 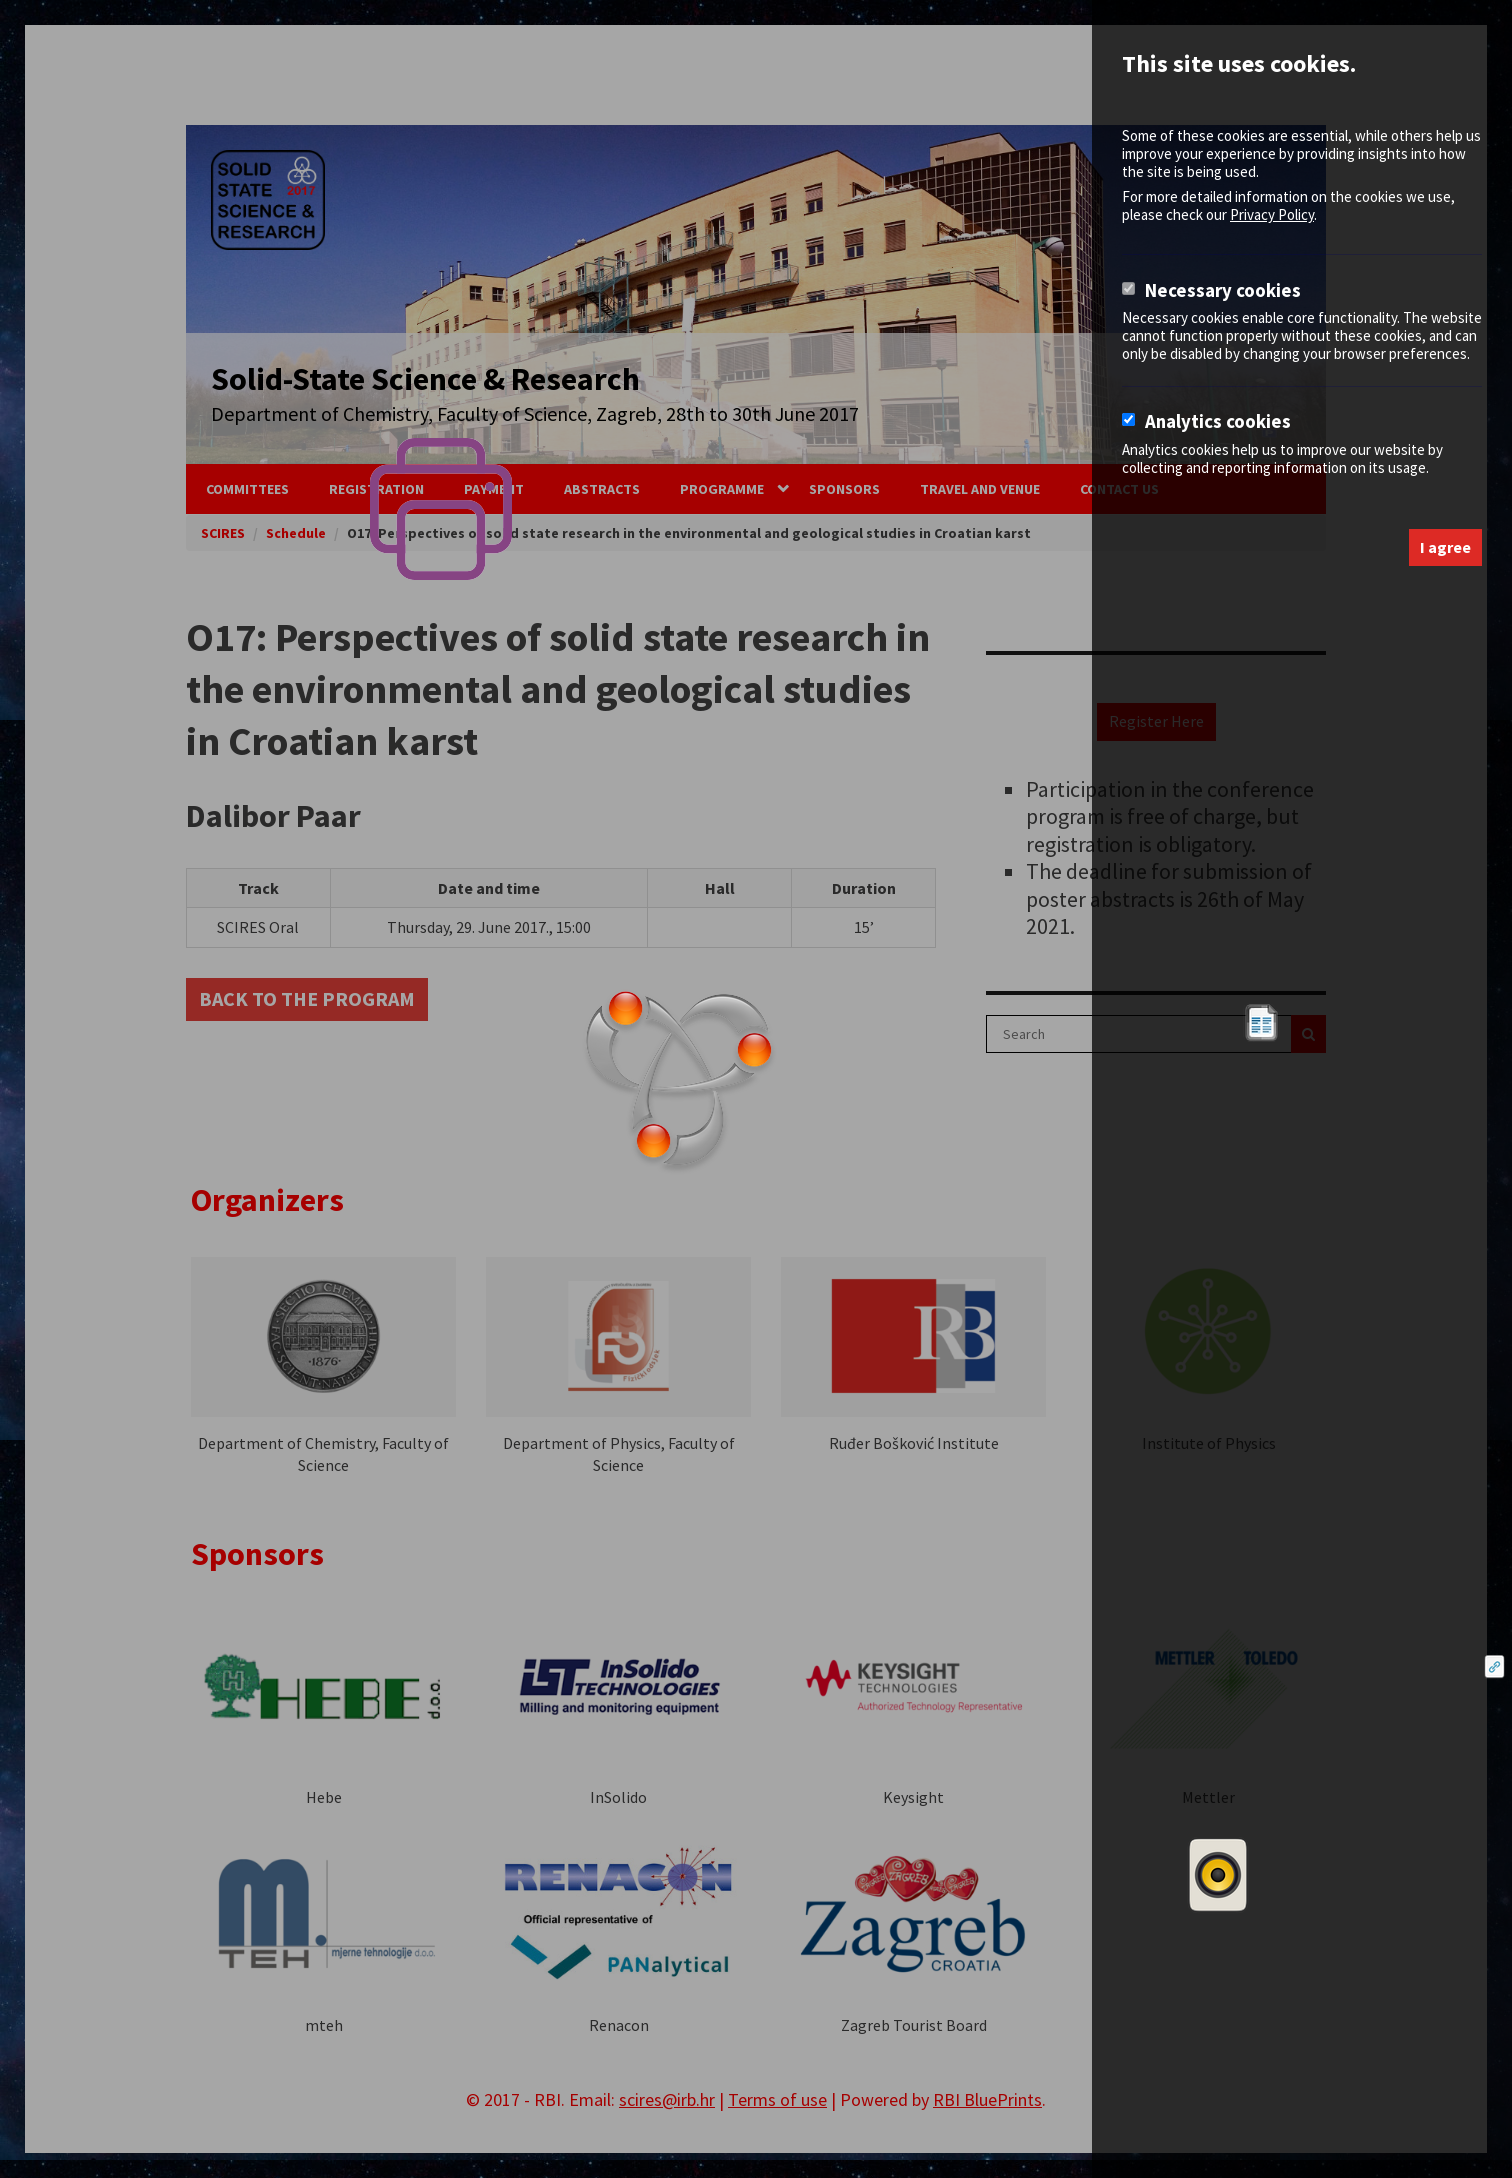 I want to click on access bonjour network discovery settings, so click(x=678, y=1080).